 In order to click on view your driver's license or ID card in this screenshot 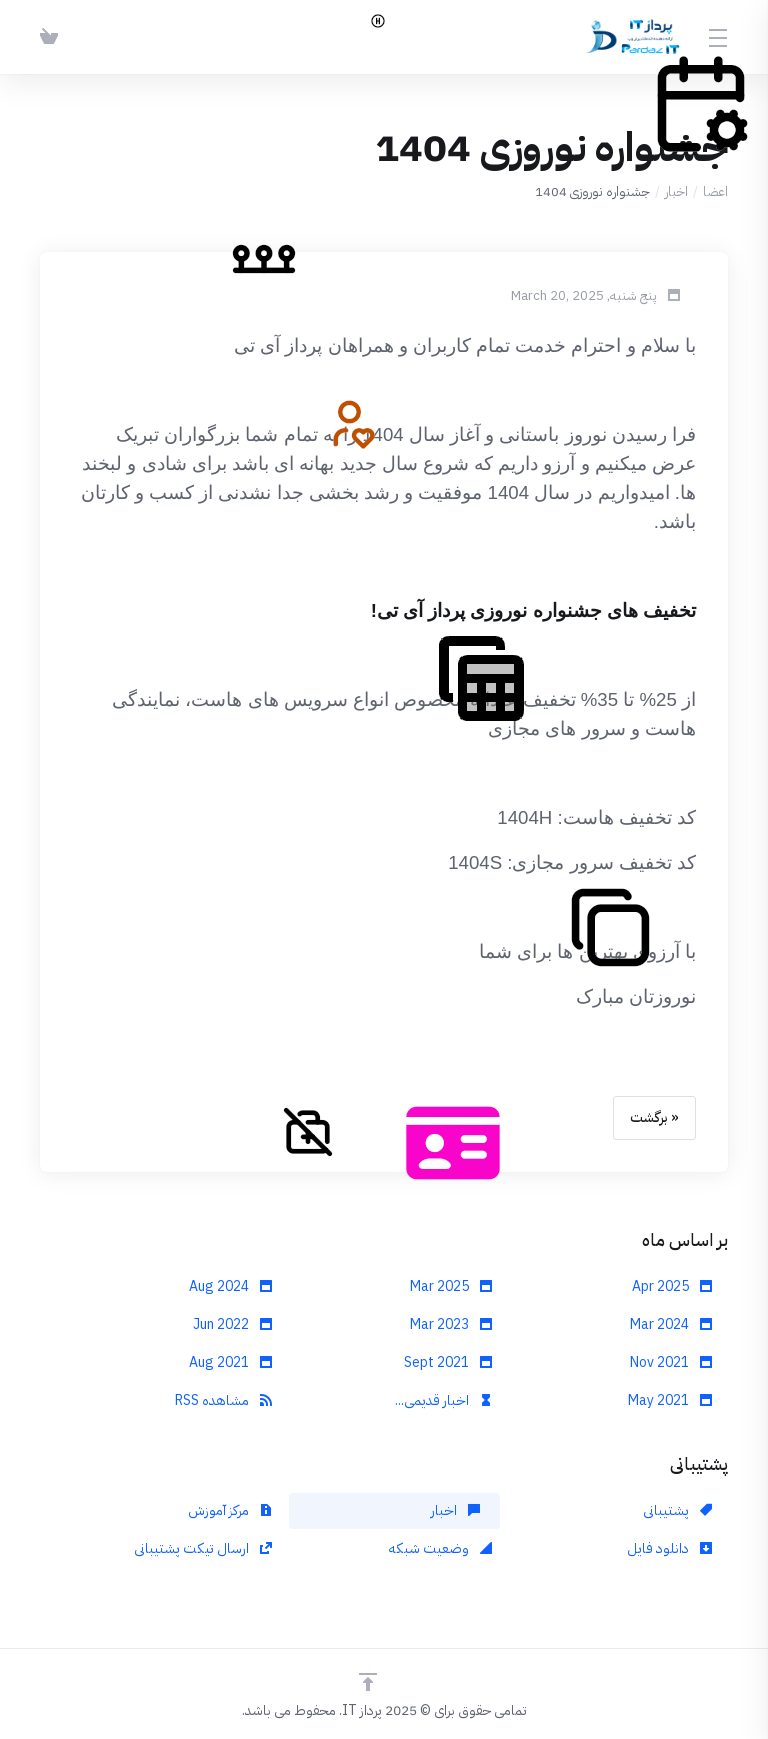, I will do `click(453, 1143)`.